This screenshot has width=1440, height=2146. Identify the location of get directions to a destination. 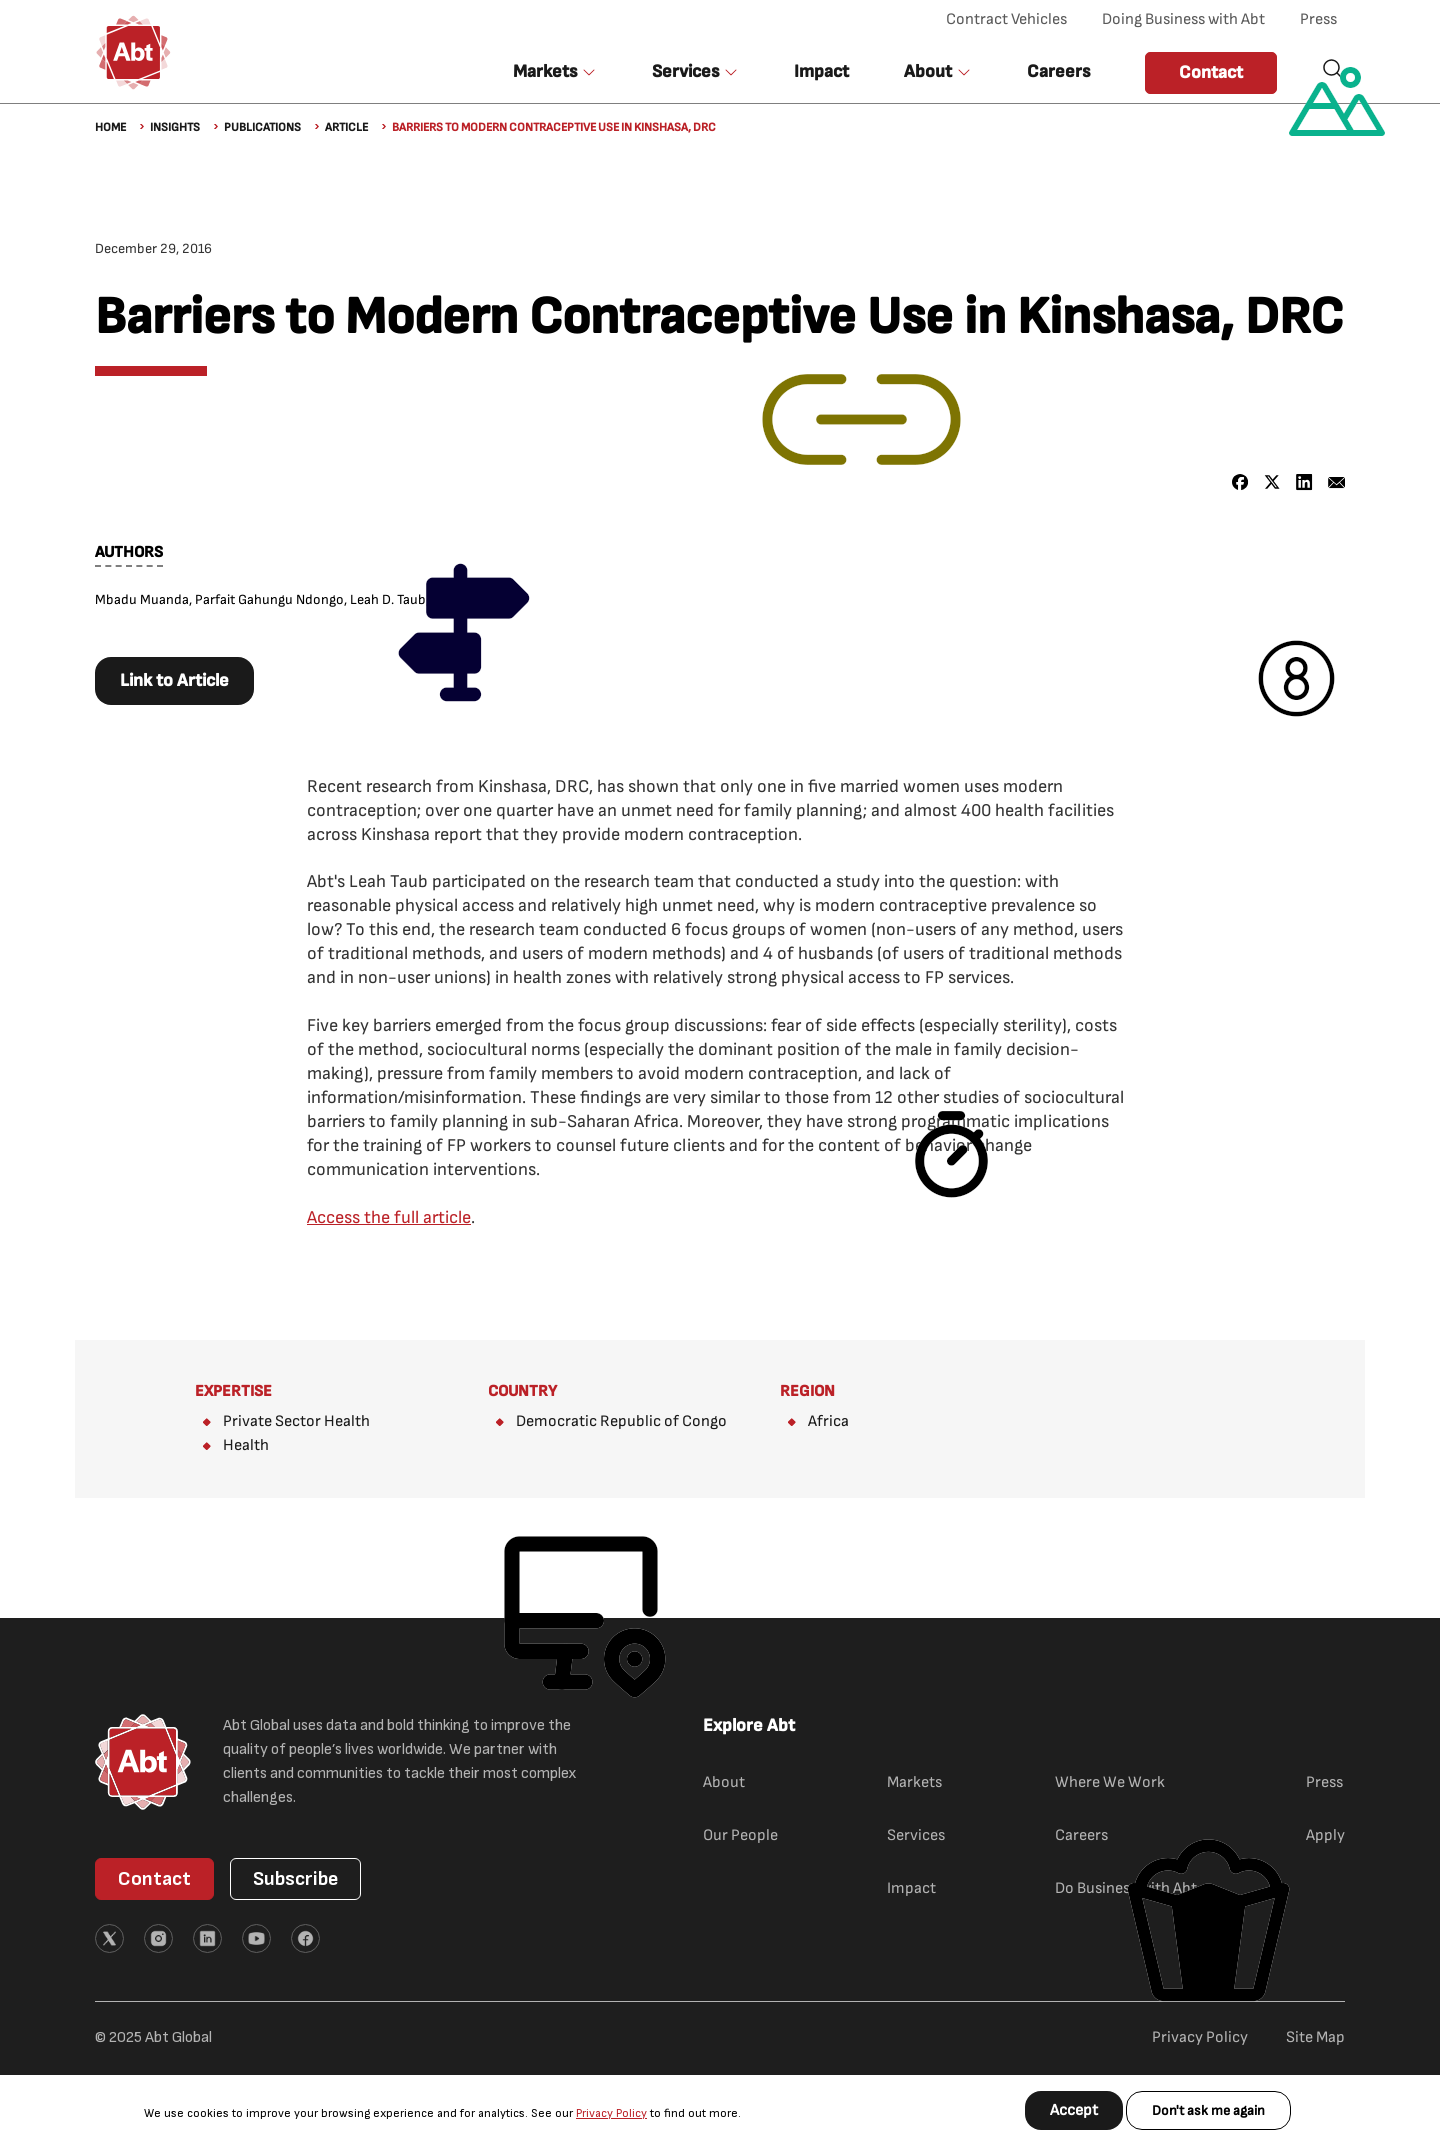
(460, 632).